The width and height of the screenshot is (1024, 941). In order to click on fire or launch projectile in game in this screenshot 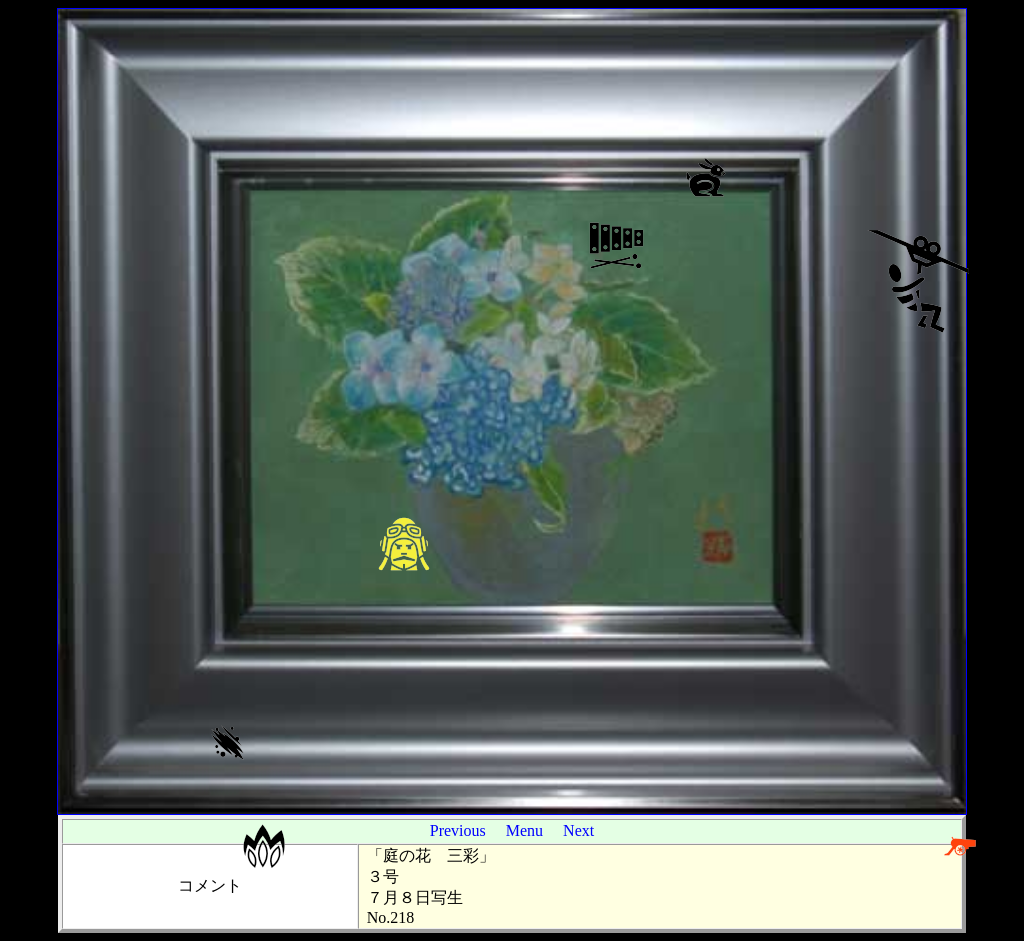, I will do `click(960, 846)`.